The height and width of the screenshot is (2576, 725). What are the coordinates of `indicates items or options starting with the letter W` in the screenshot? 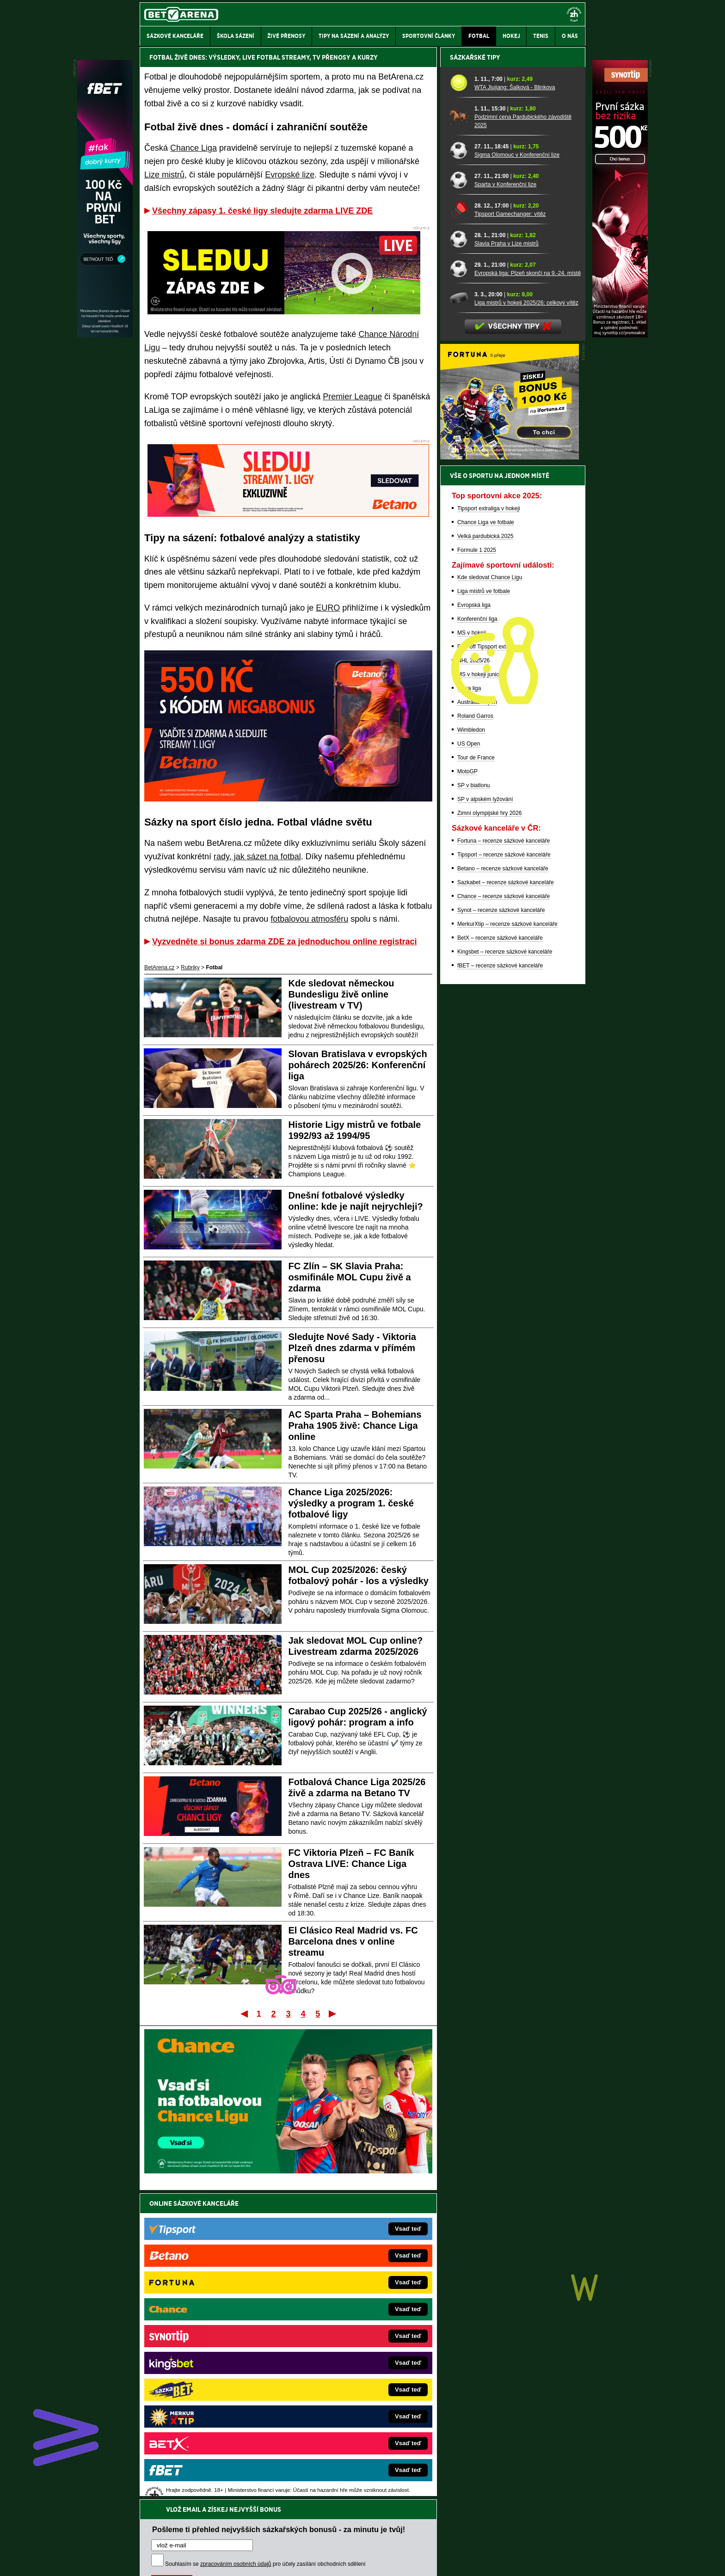 It's located at (584, 2288).